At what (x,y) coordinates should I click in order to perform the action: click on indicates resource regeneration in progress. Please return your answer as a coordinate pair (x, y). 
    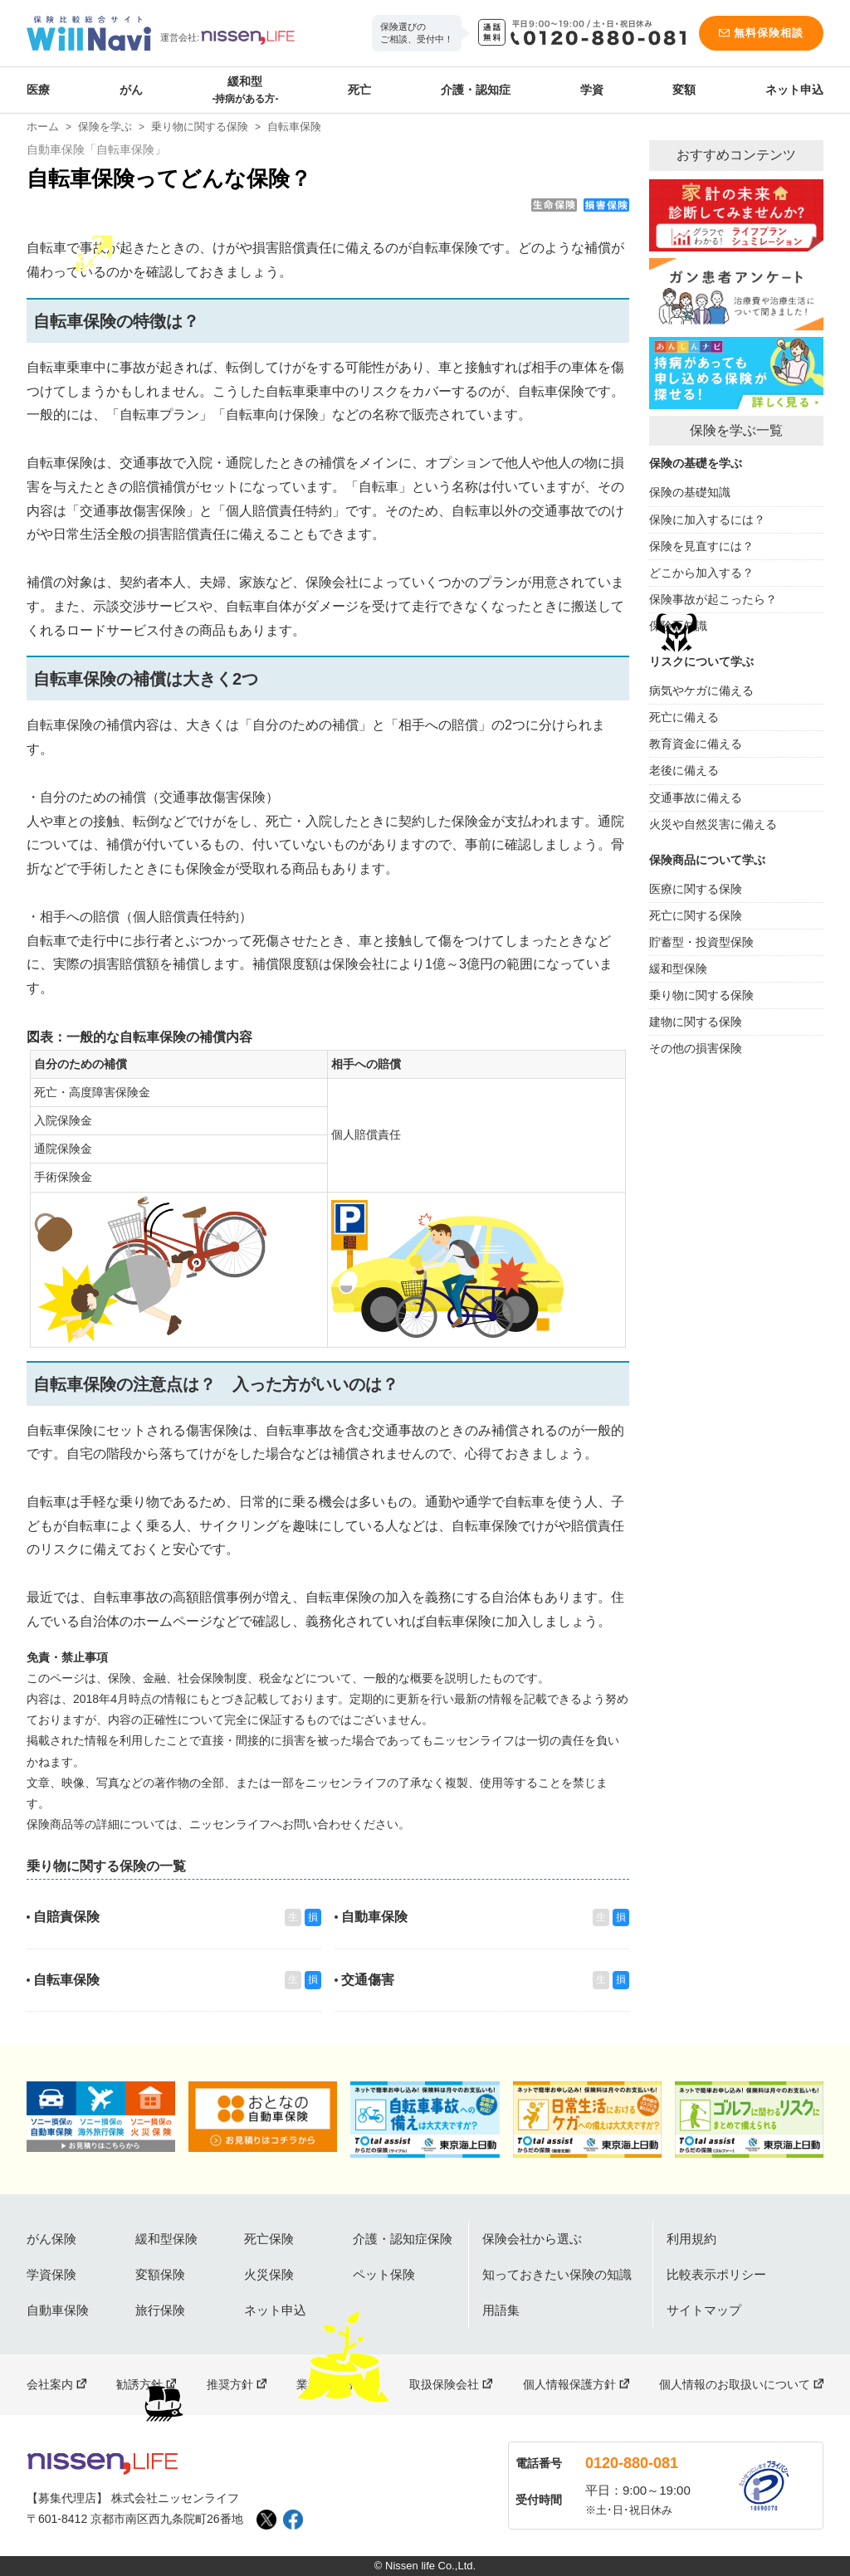
    Looking at the image, I should click on (343, 2357).